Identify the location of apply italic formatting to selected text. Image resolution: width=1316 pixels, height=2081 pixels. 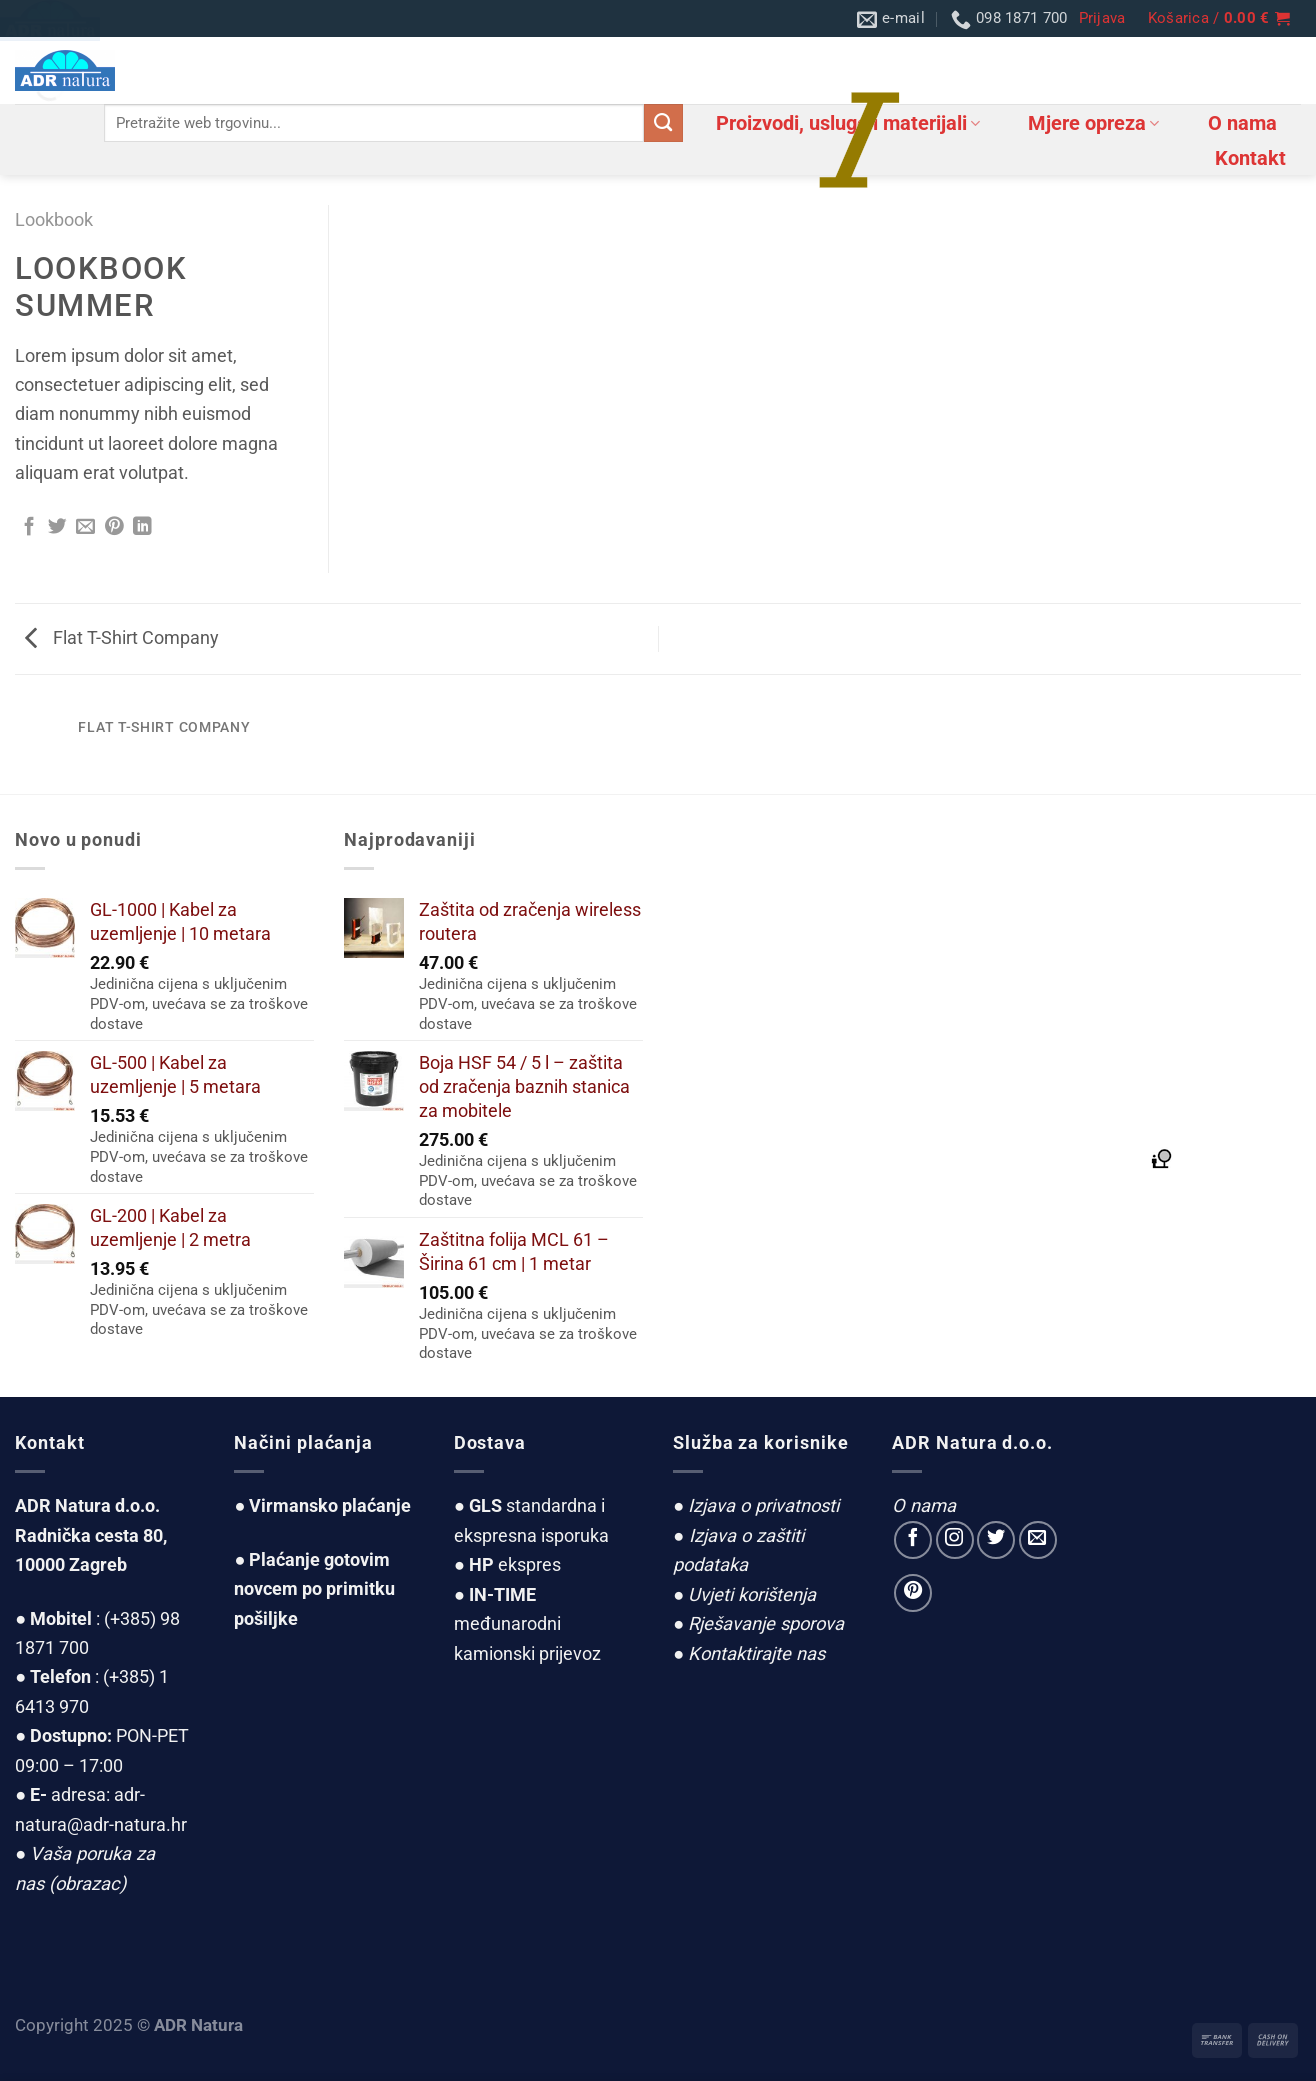
(862, 140).